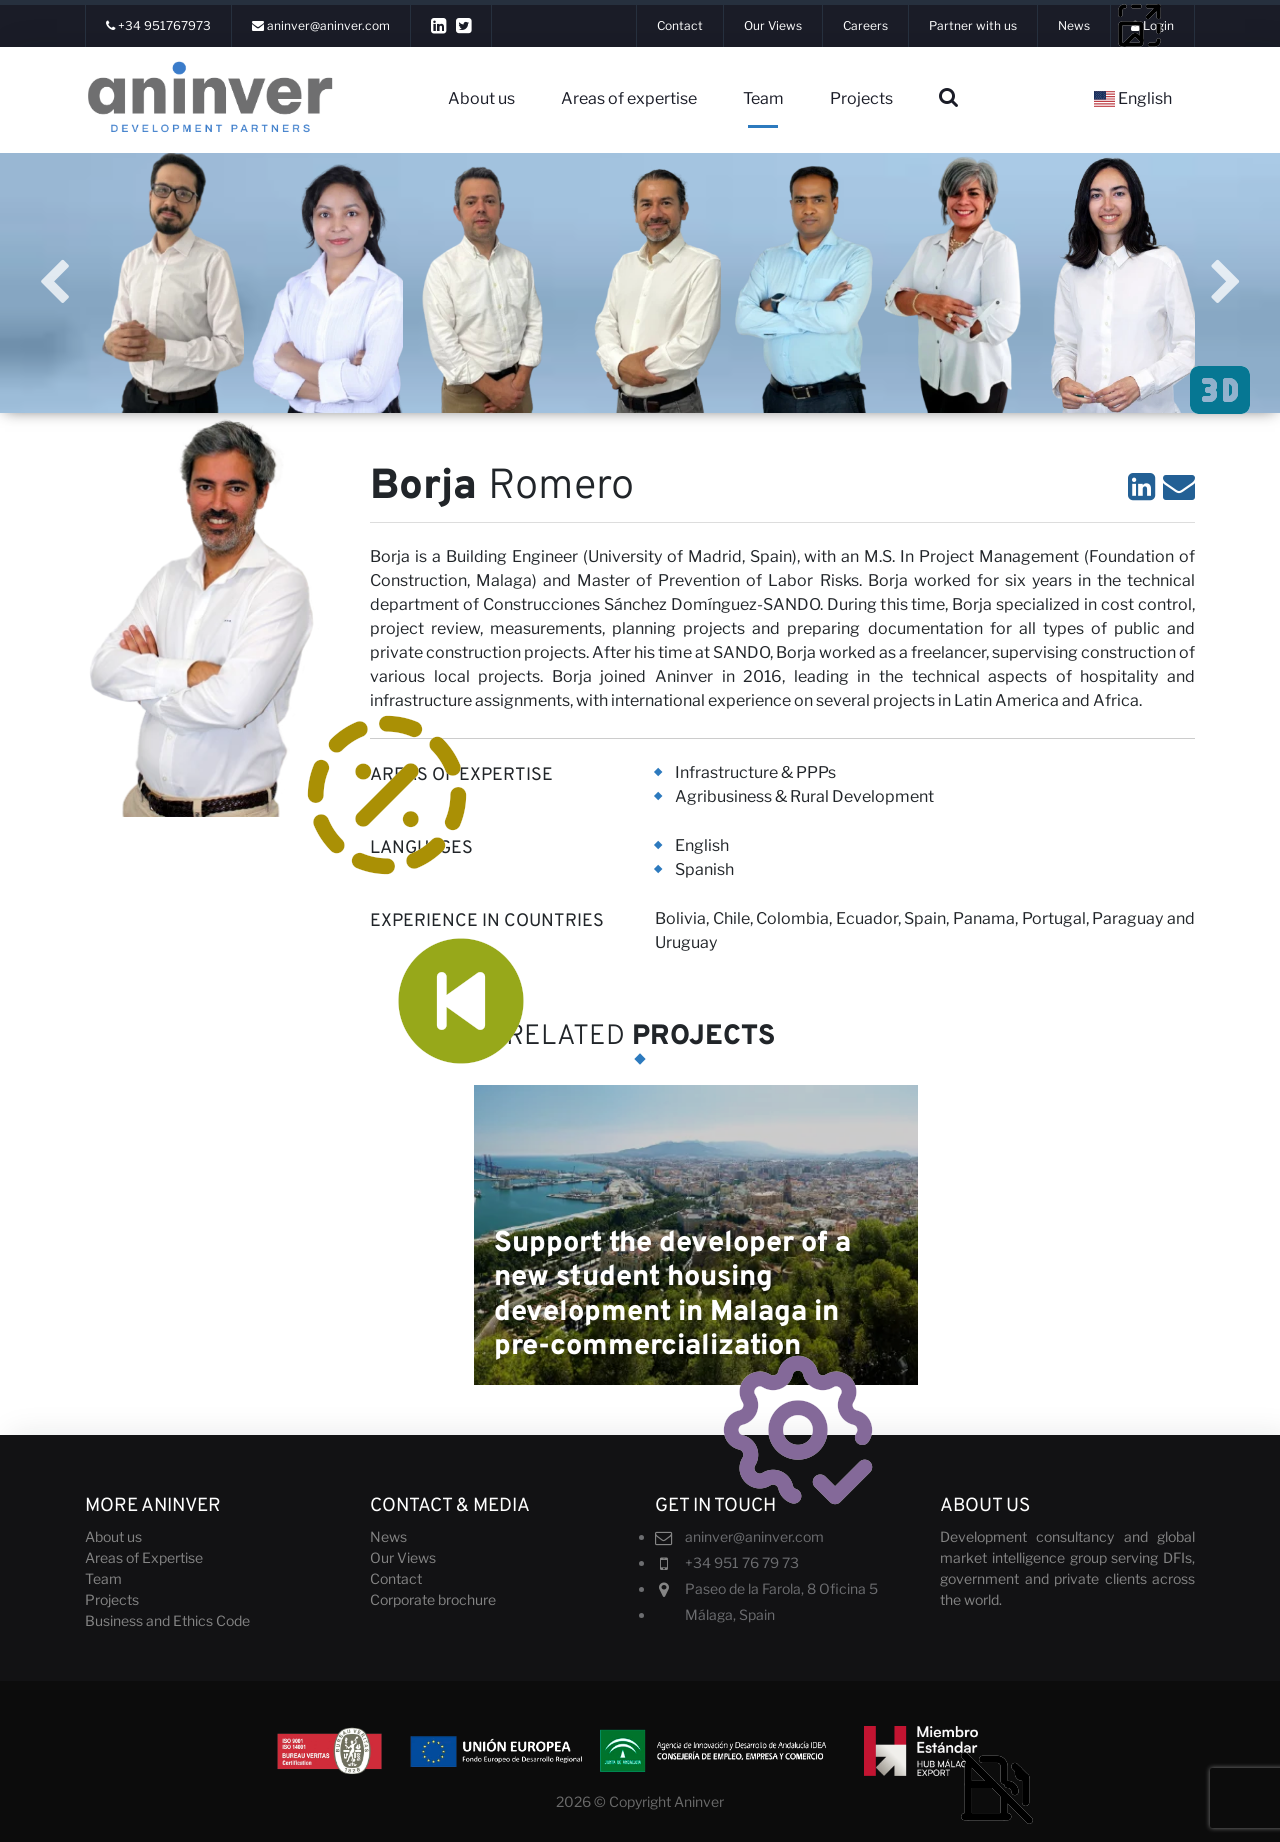  Describe the element at coordinates (1139, 25) in the screenshot. I see `upscale or enhance image resolution` at that location.